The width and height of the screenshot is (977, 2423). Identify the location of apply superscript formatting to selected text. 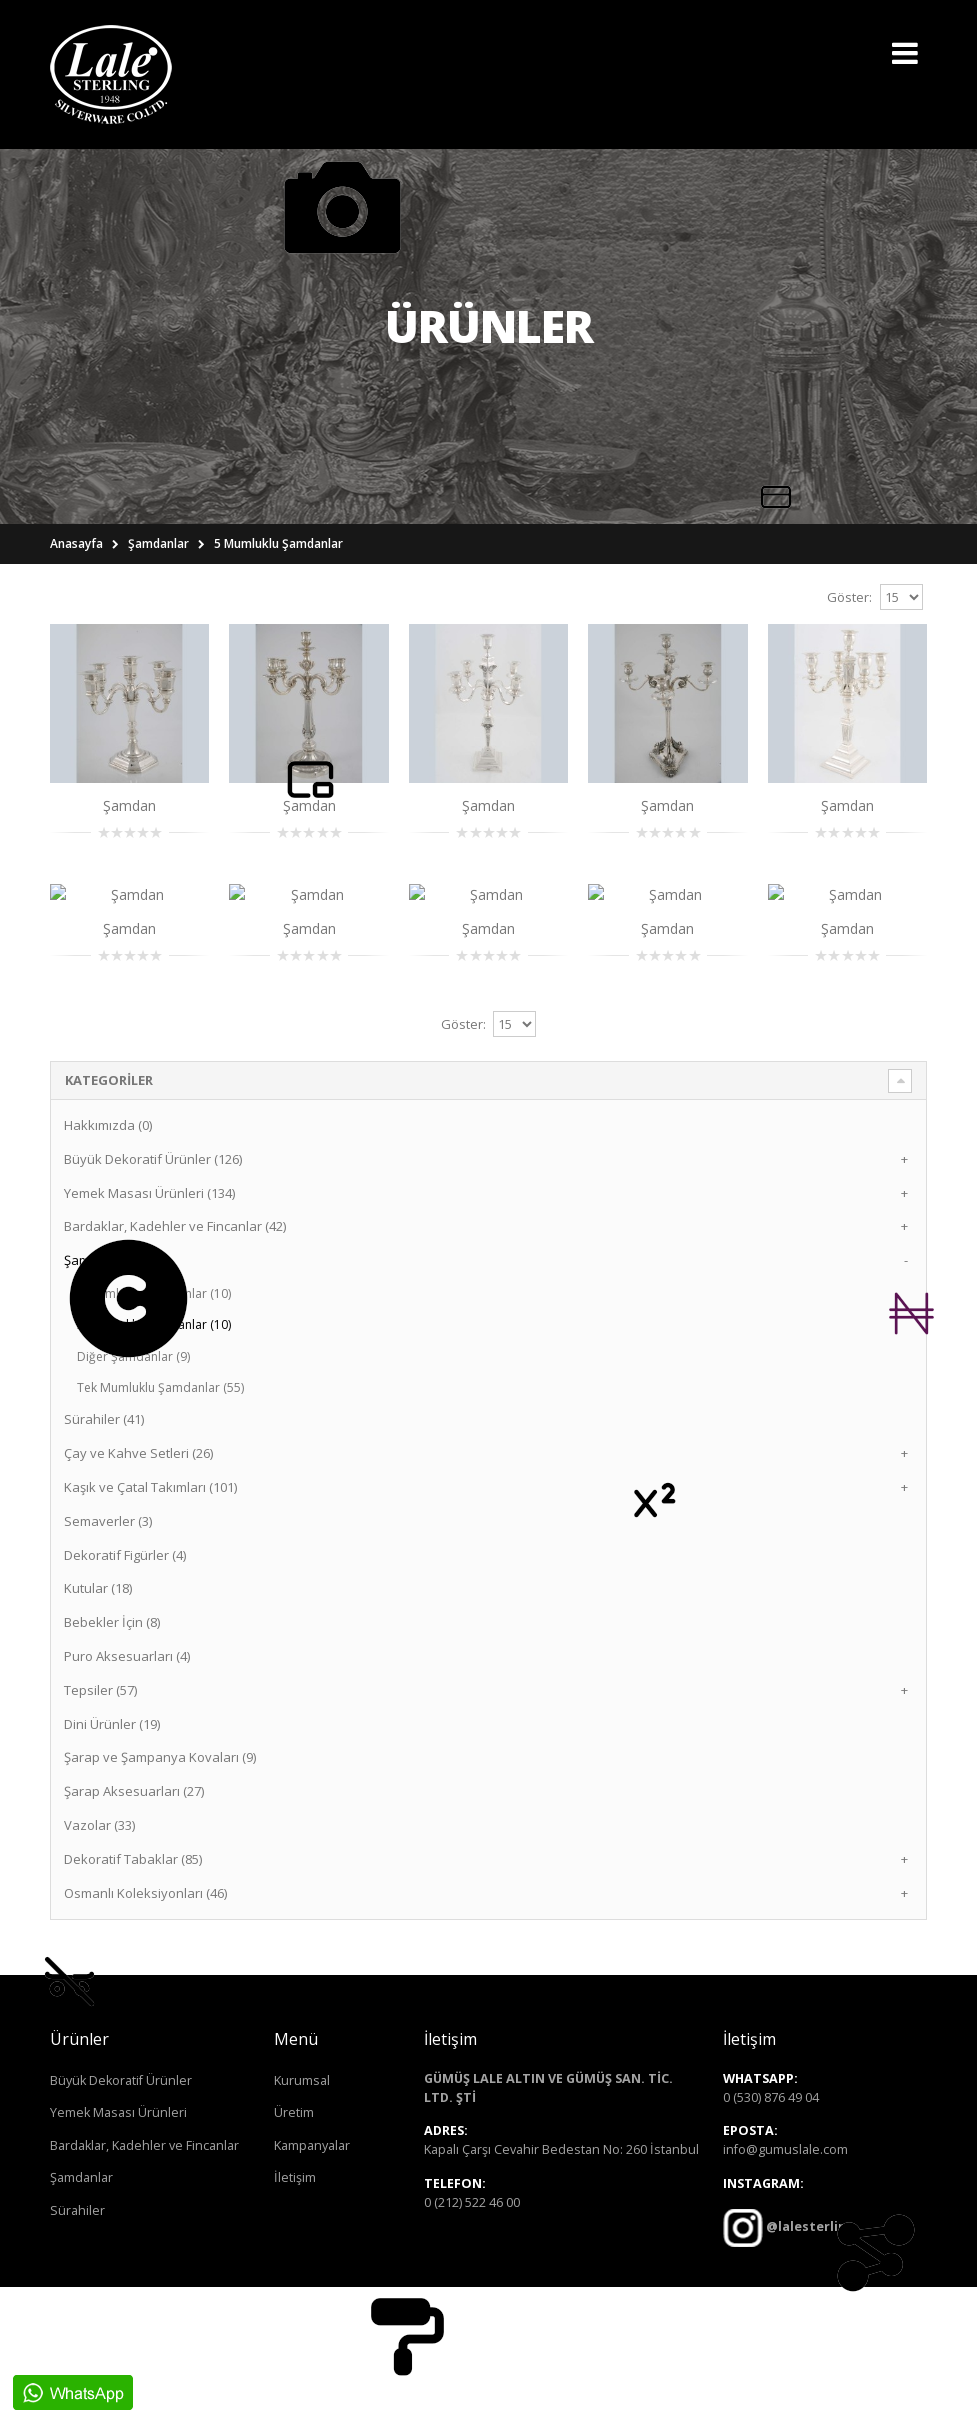
(652, 1503).